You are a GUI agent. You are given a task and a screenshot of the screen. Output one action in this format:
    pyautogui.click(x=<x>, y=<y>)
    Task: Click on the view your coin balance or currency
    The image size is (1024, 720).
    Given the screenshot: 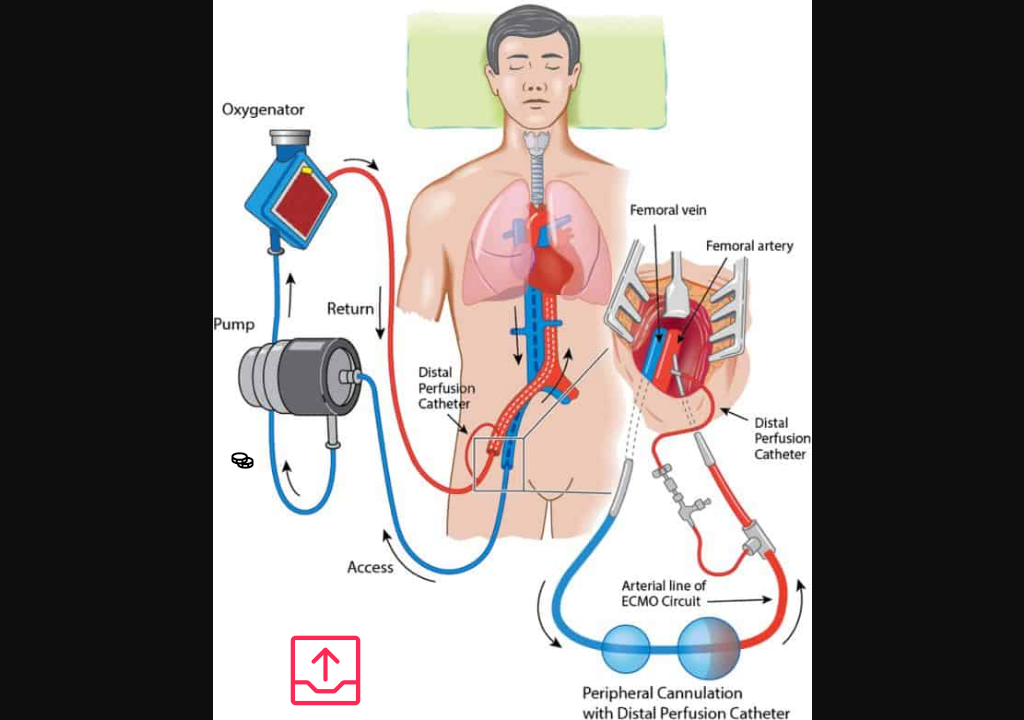 What is the action you would take?
    pyautogui.click(x=242, y=460)
    